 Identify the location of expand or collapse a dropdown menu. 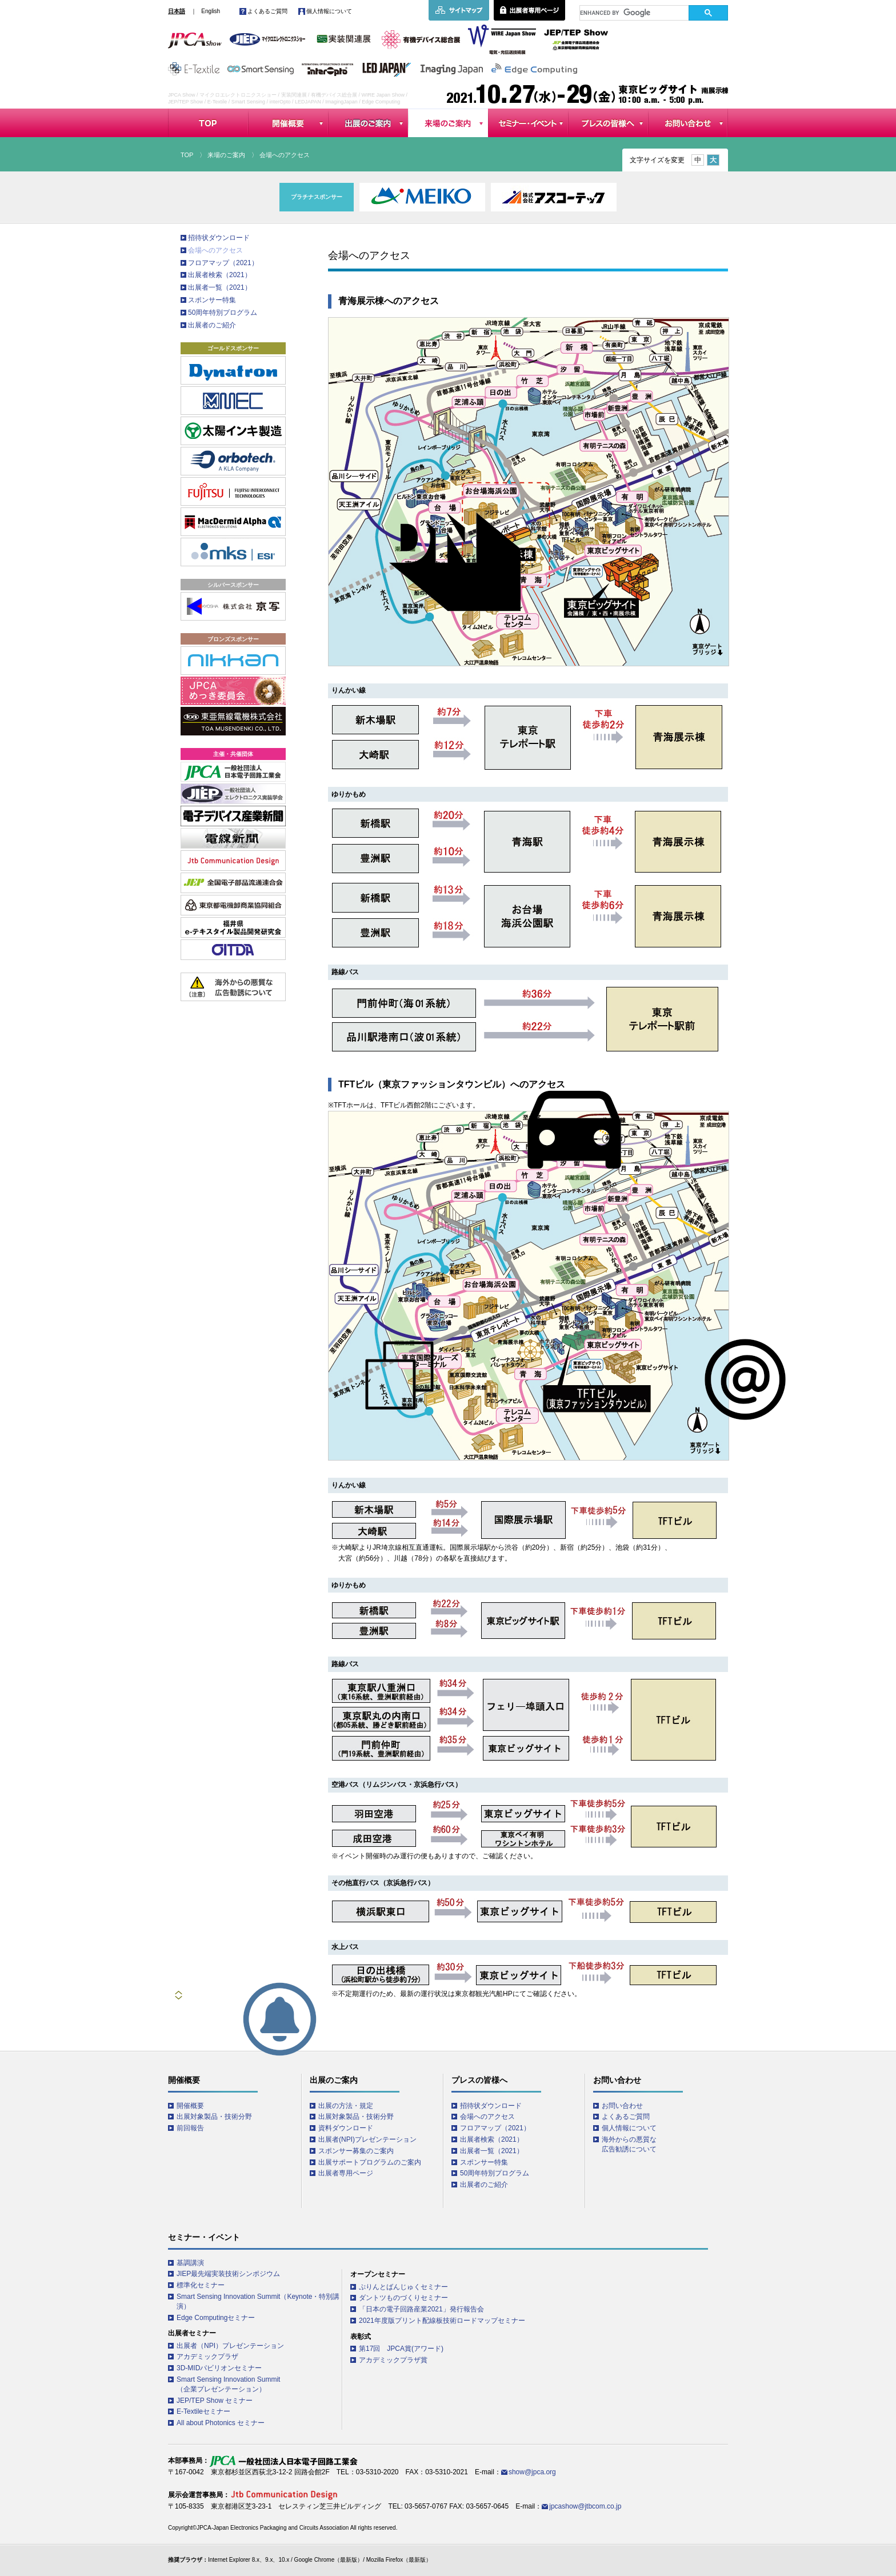
(178, 1995).